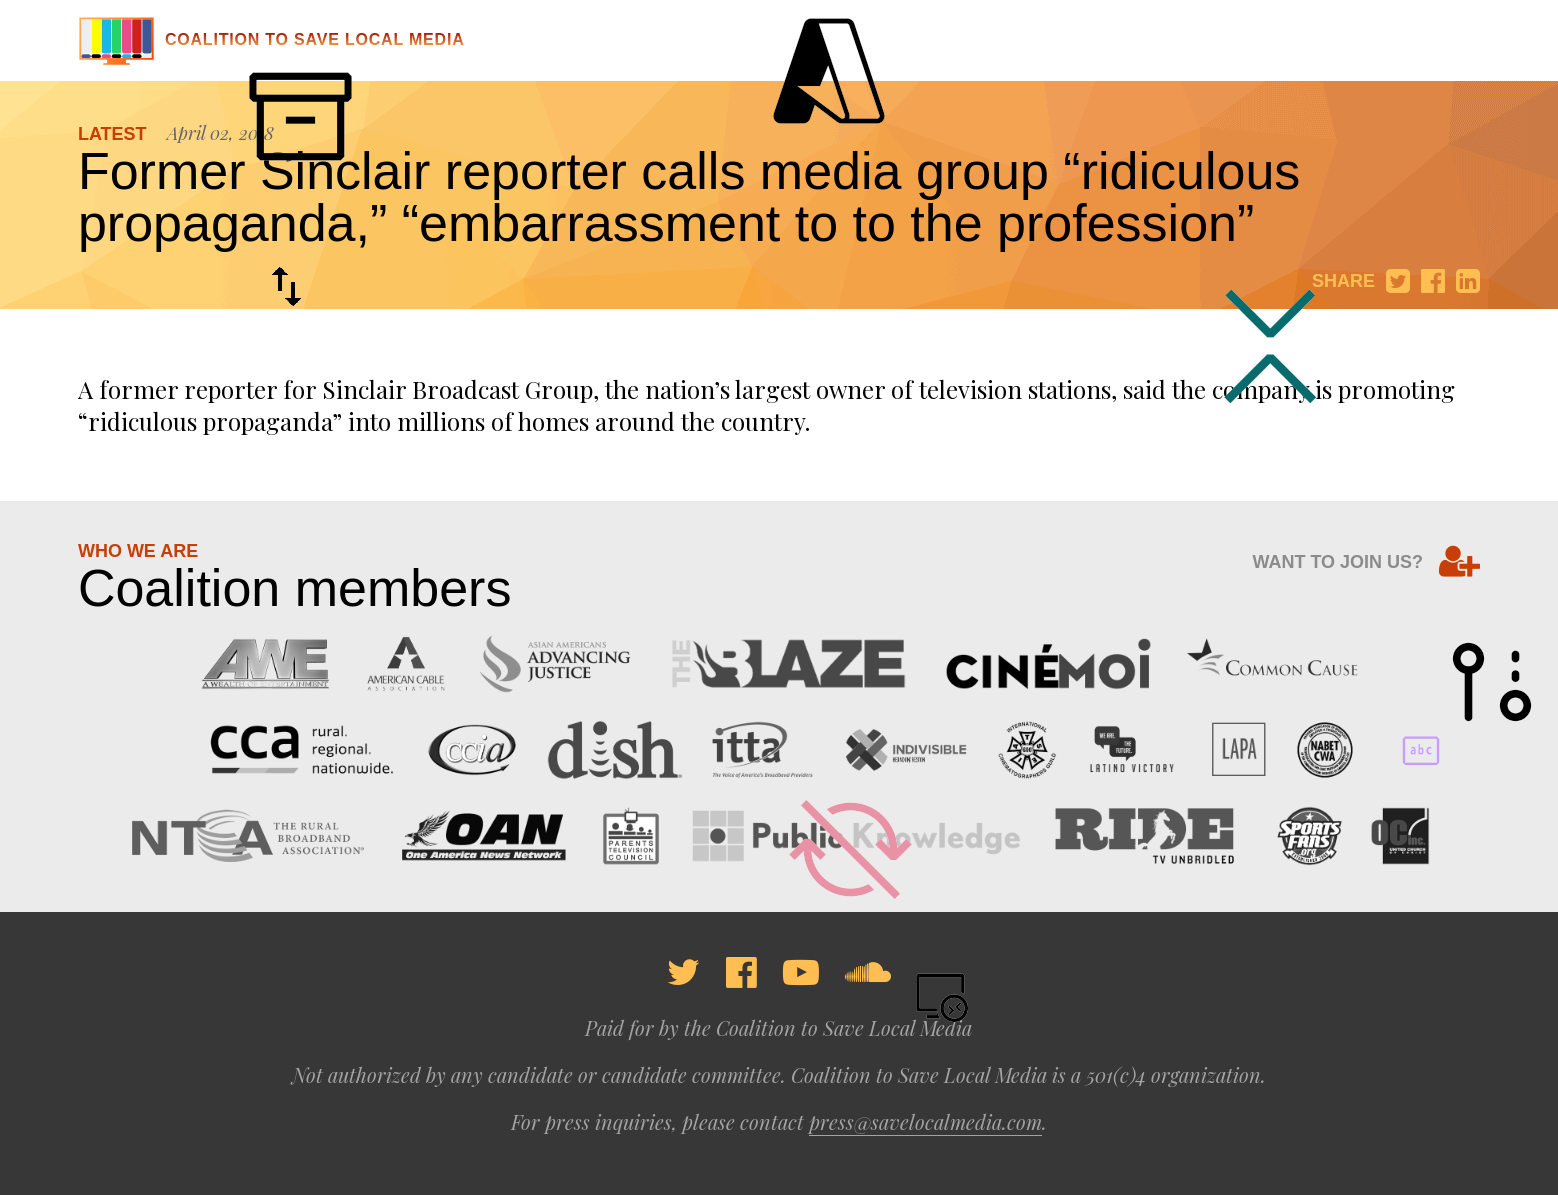 This screenshot has height=1195, width=1558. What do you see at coordinates (850, 849) in the screenshot?
I see `sync is disabled or paused` at bounding box center [850, 849].